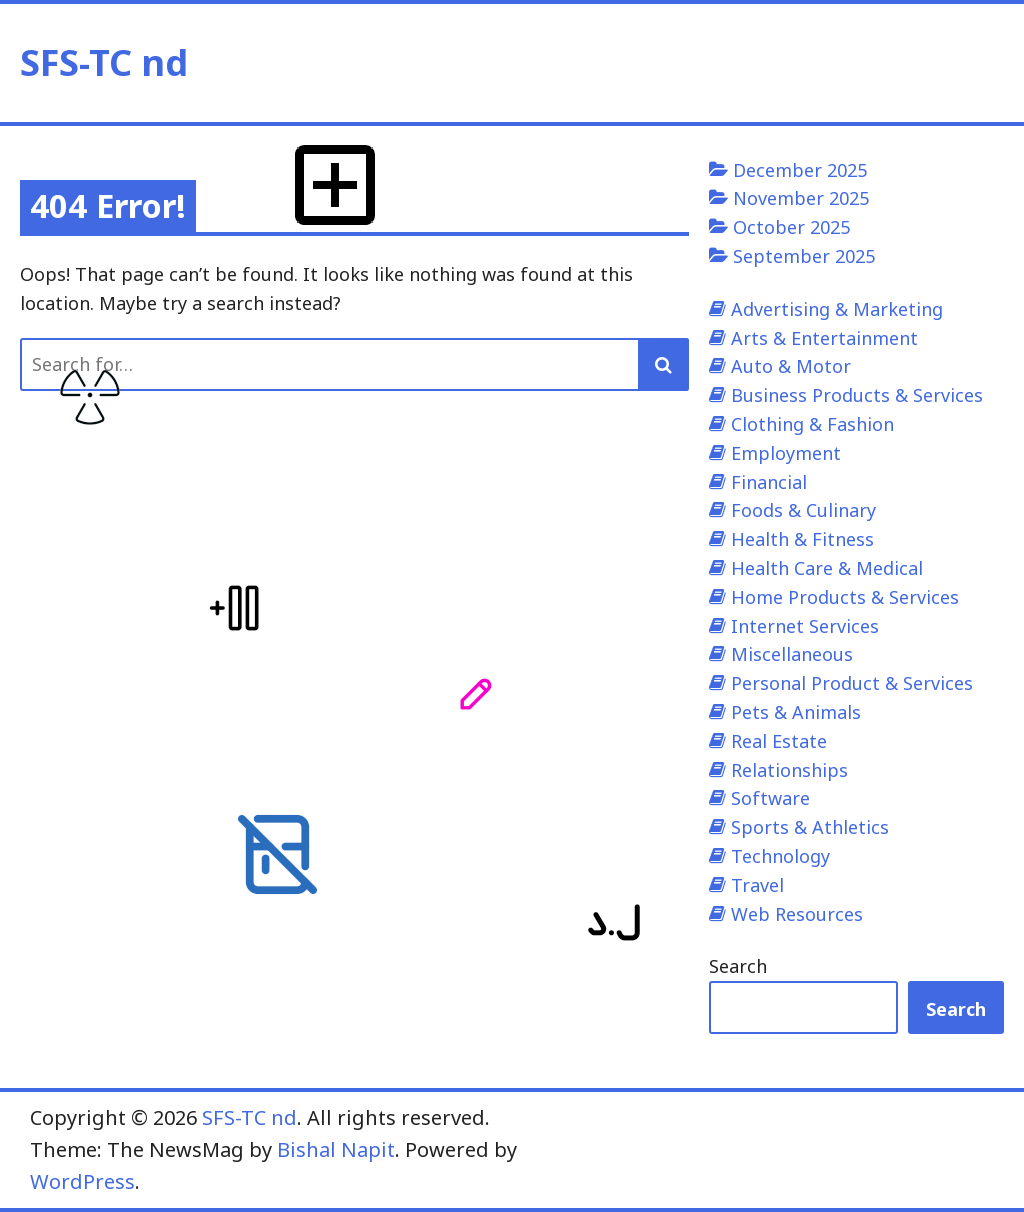  Describe the element at coordinates (335, 185) in the screenshot. I see `add a new item or entry` at that location.